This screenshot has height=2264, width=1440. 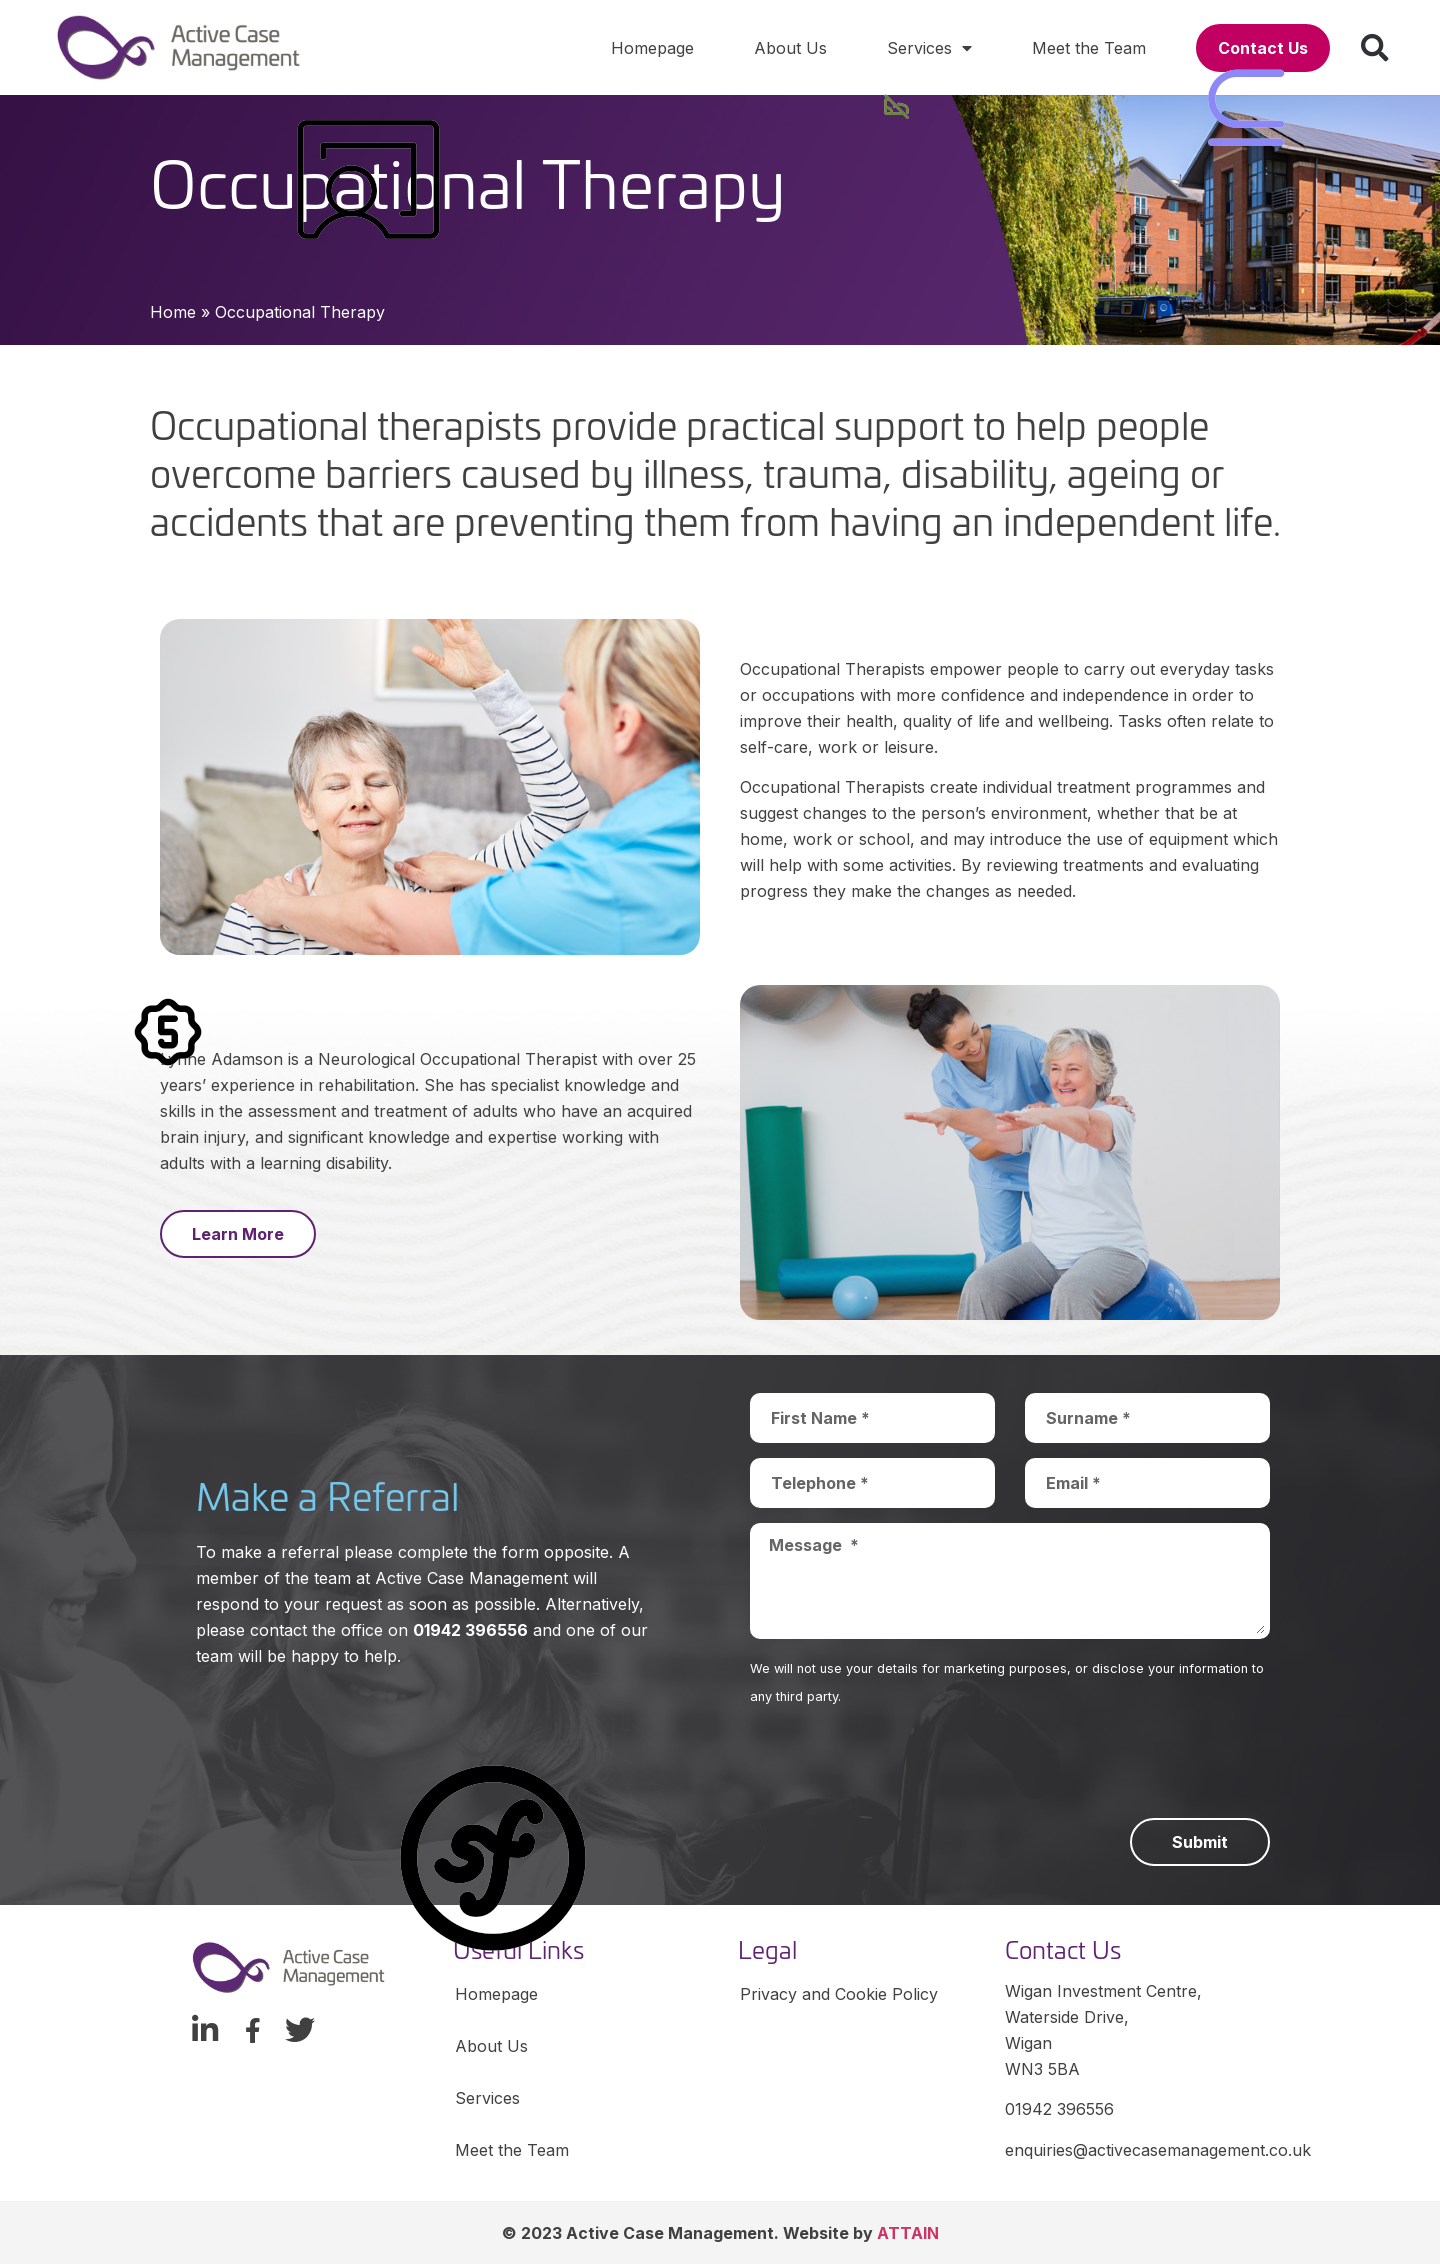 I want to click on access teaching or presentation mode, so click(x=368, y=179).